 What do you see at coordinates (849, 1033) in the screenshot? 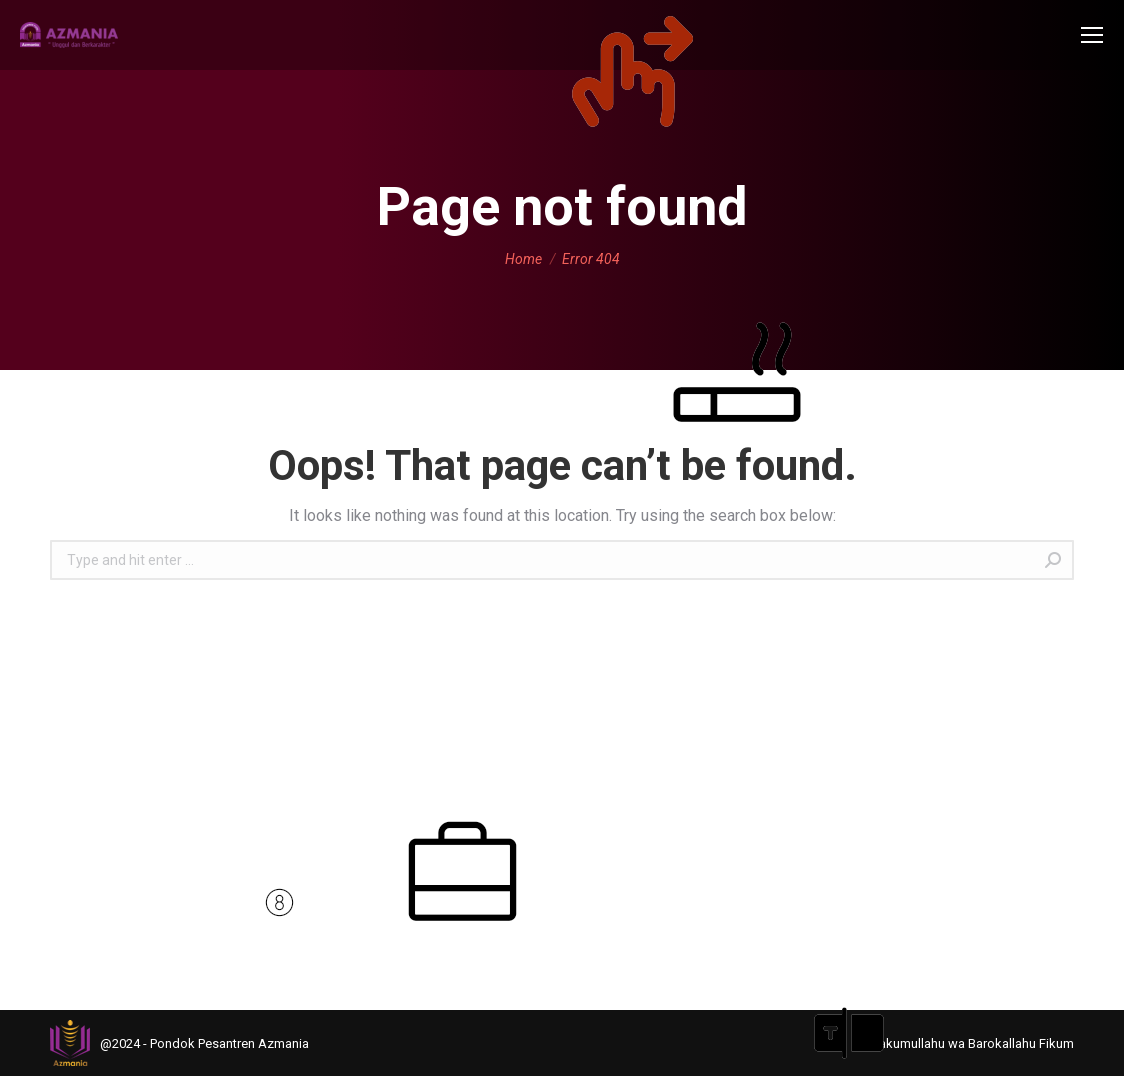
I see `enter text in an input field` at bounding box center [849, 1033].